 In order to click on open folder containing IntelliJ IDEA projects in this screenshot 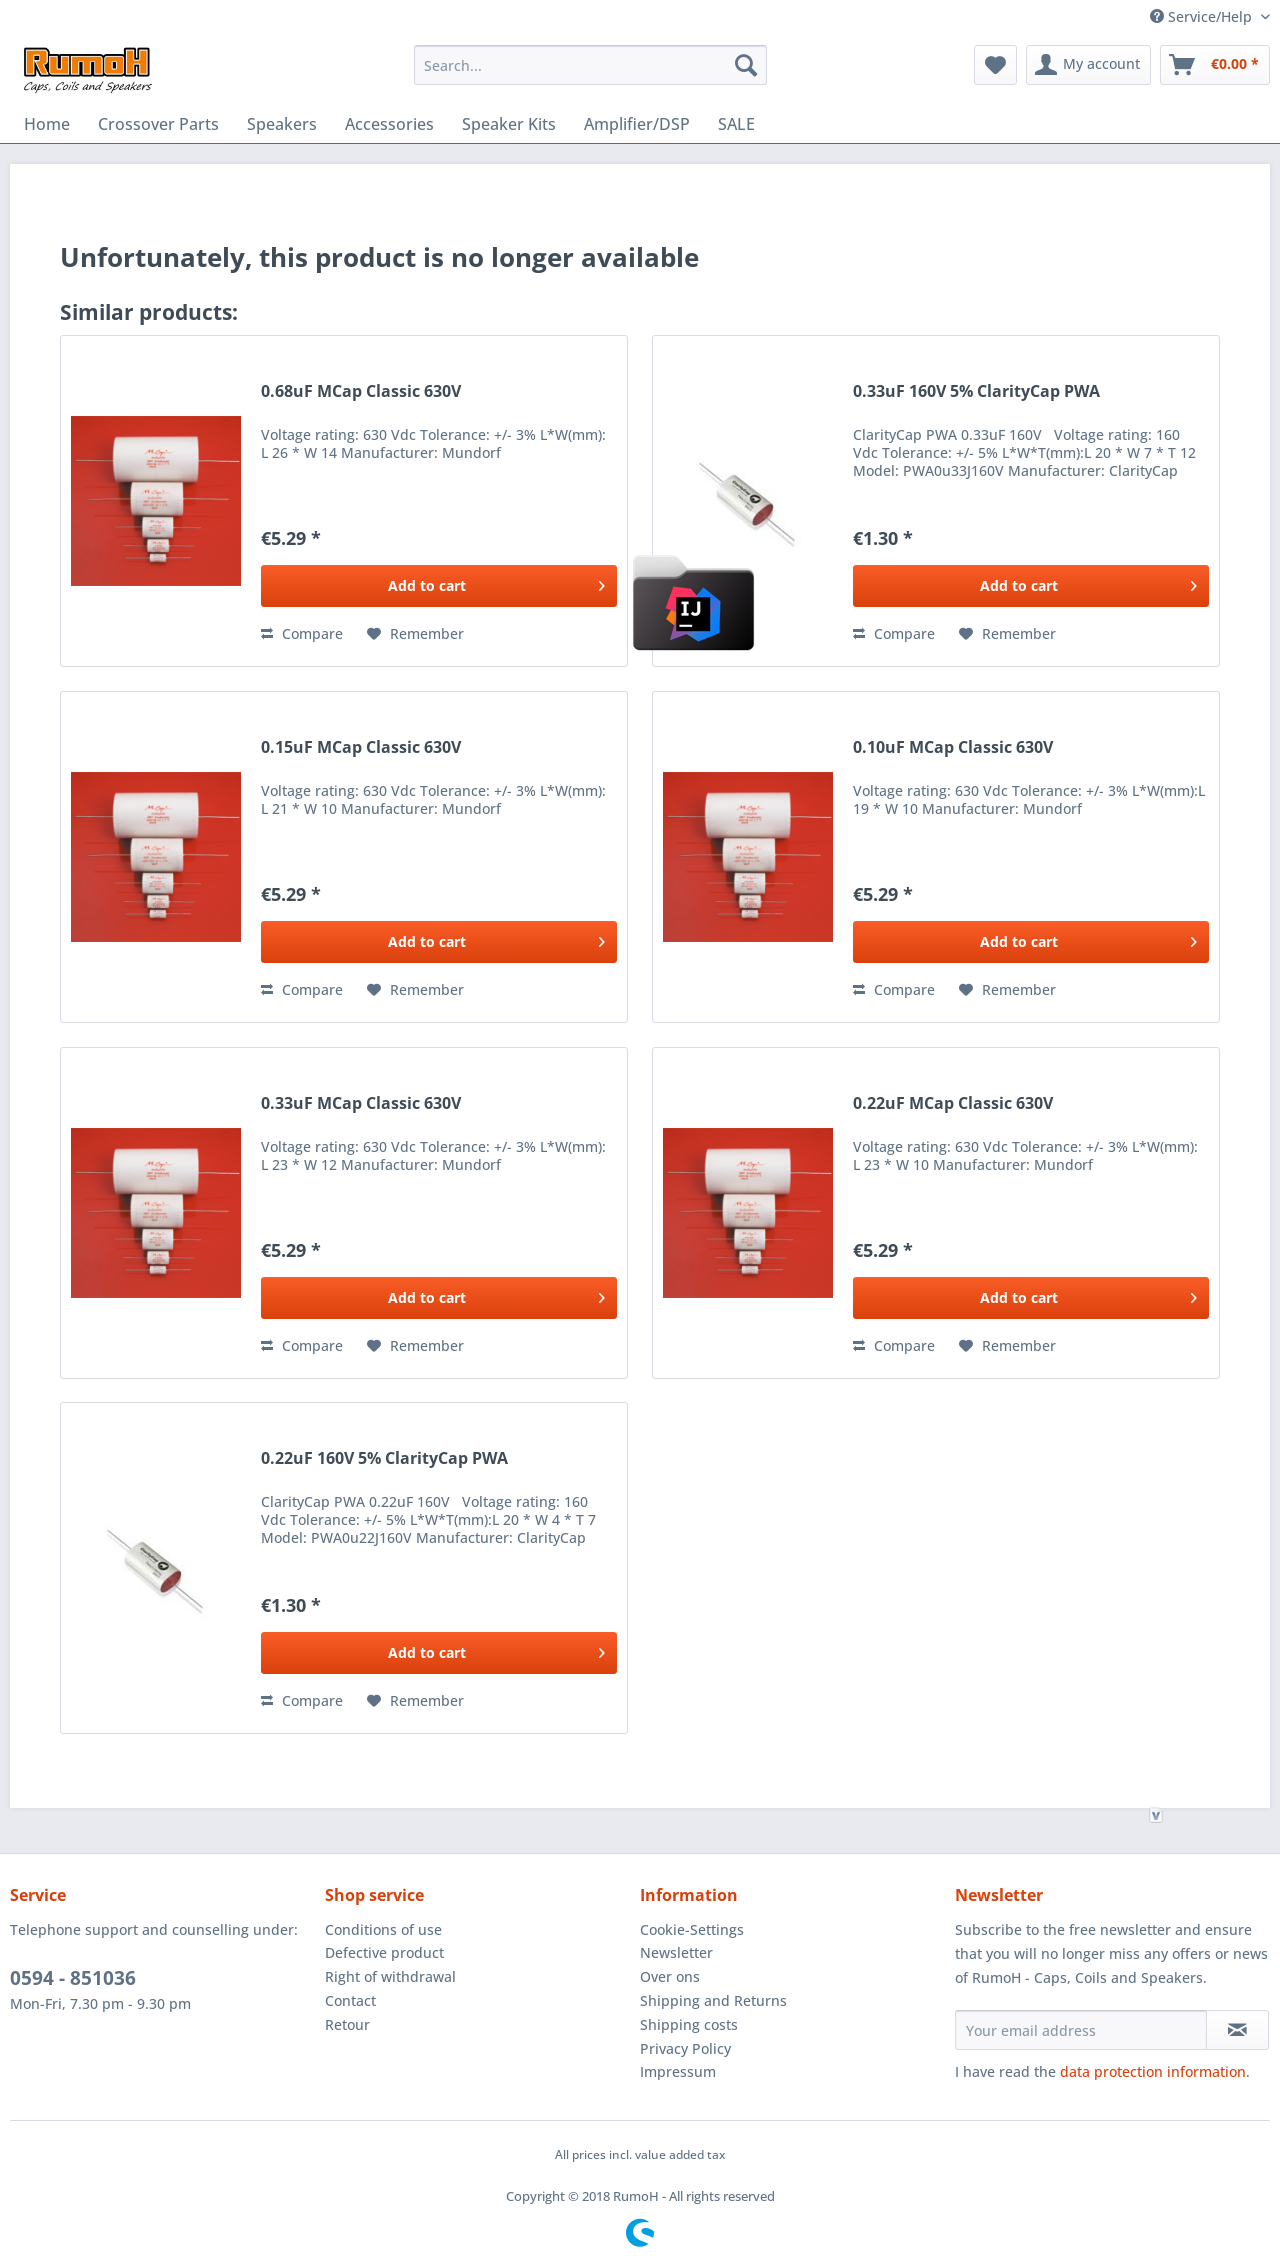, I will do `click(693, 606)`.